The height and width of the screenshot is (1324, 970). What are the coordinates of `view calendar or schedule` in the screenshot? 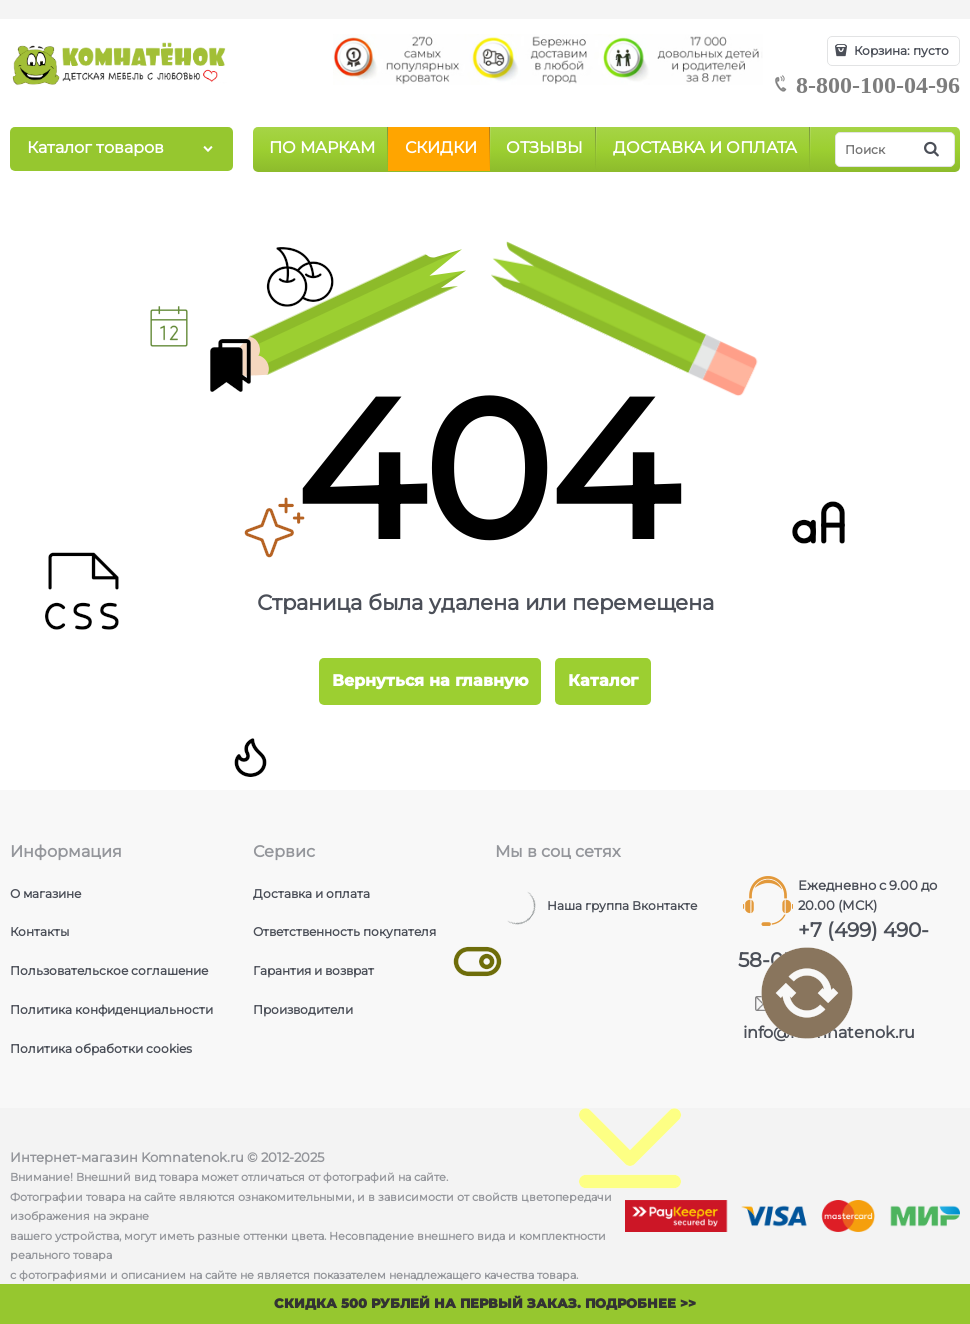 It's located at (169, 328).